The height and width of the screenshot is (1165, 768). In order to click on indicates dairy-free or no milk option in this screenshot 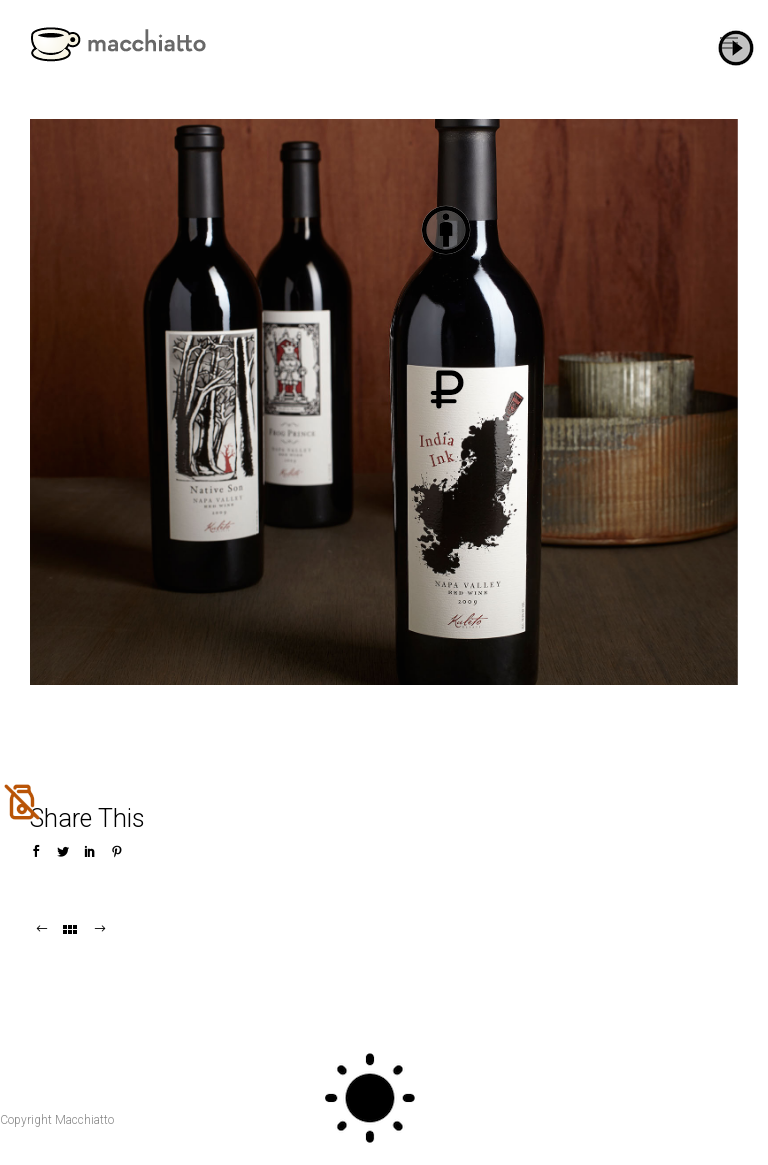, I will do `click(22, 802)`.